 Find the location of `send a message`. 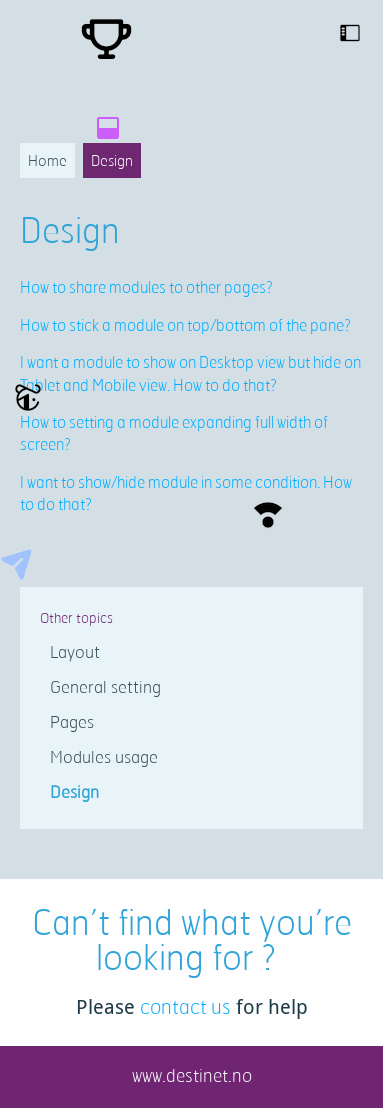

send a message is located at coordinates (17, 563).